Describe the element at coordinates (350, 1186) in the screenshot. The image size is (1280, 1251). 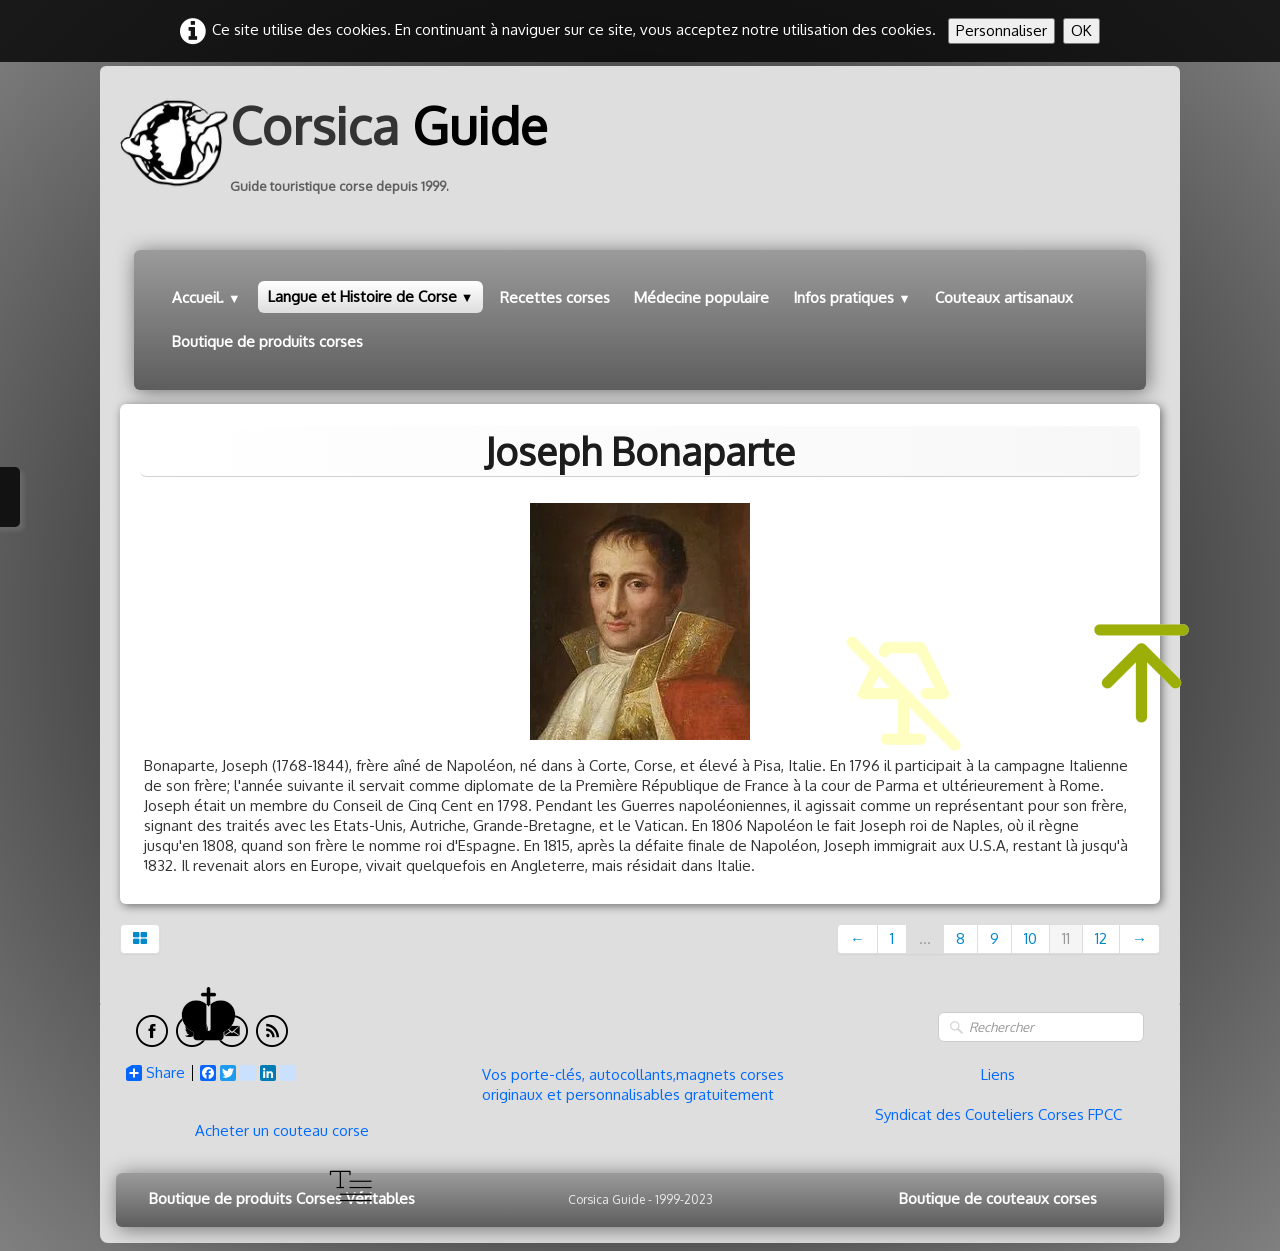
I see `read new york times article` at that location.